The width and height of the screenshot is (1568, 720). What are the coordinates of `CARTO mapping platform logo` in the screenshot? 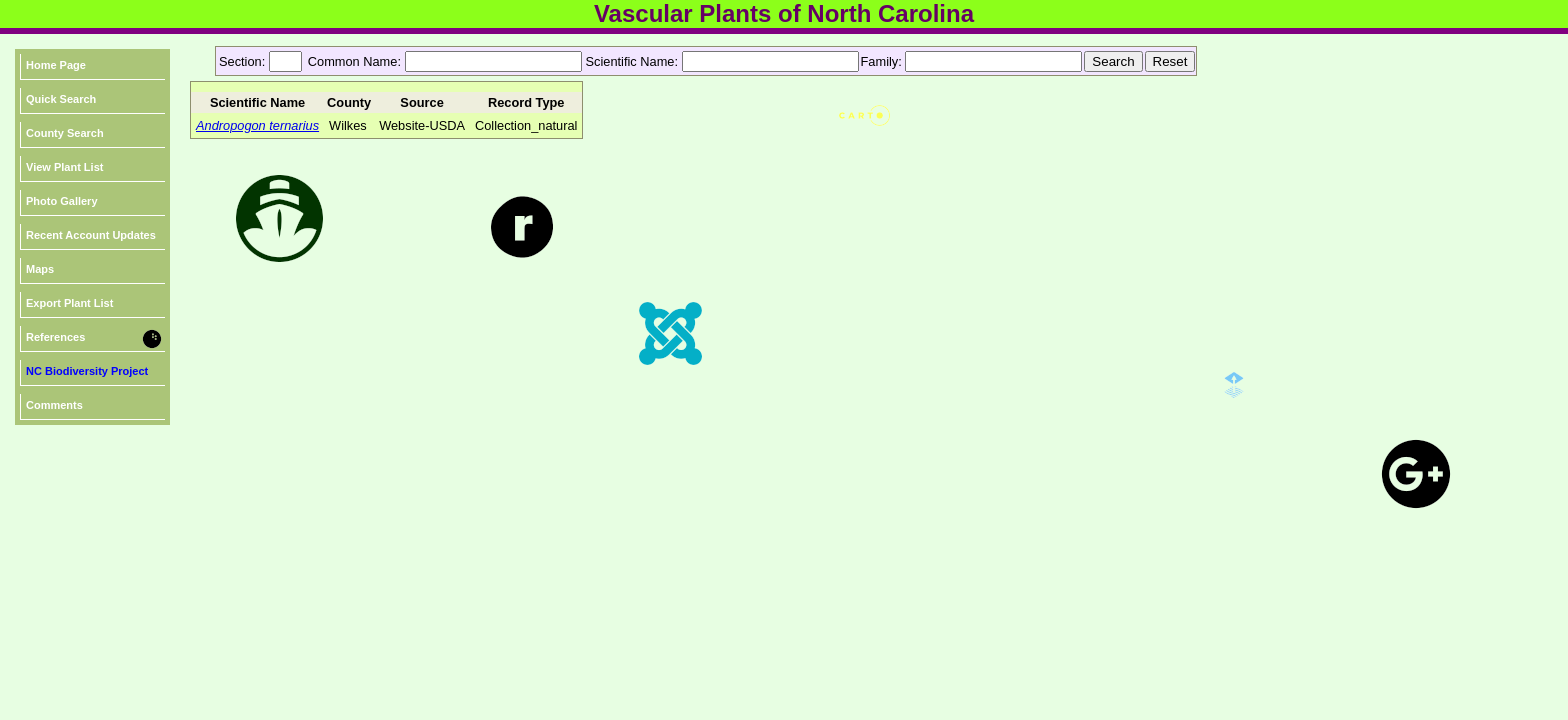 It's located at (864, 115).